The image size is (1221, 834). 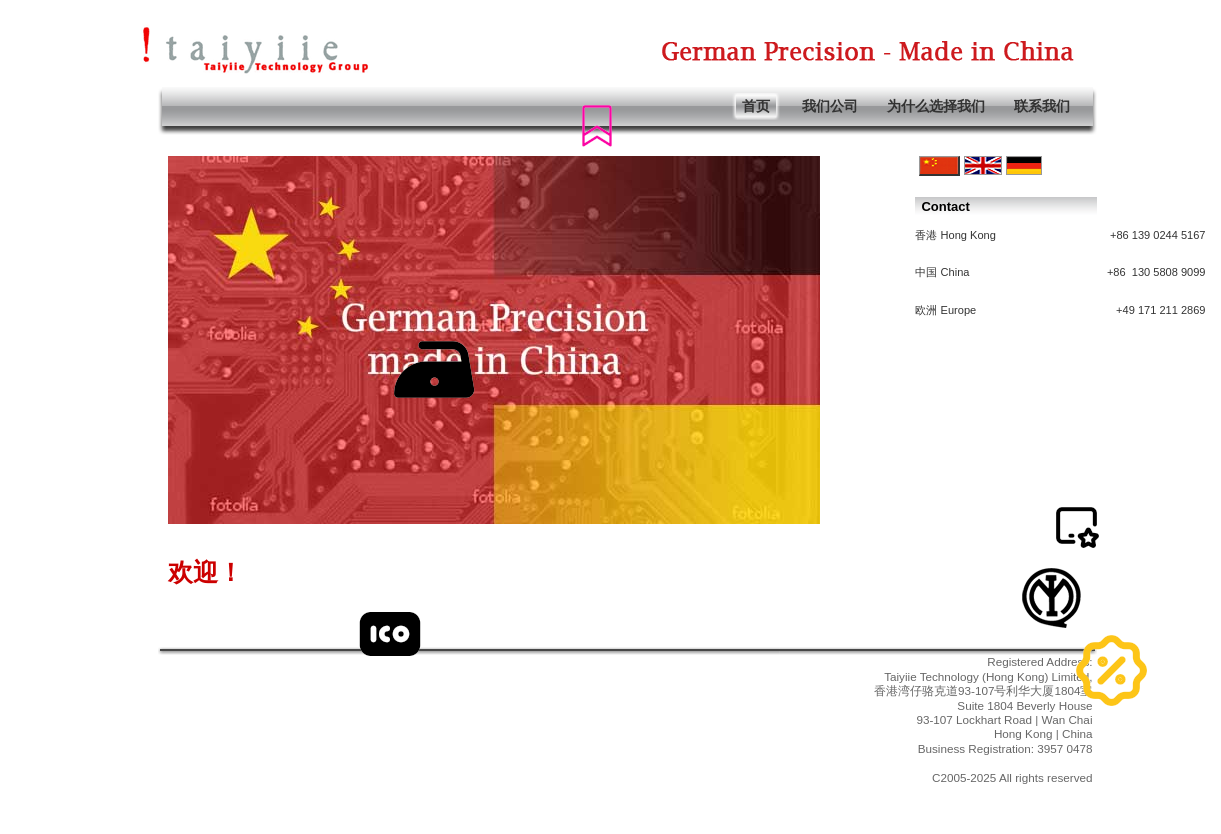 I want to click on website favicon or browser tab icon, so click(x=390, y=634).